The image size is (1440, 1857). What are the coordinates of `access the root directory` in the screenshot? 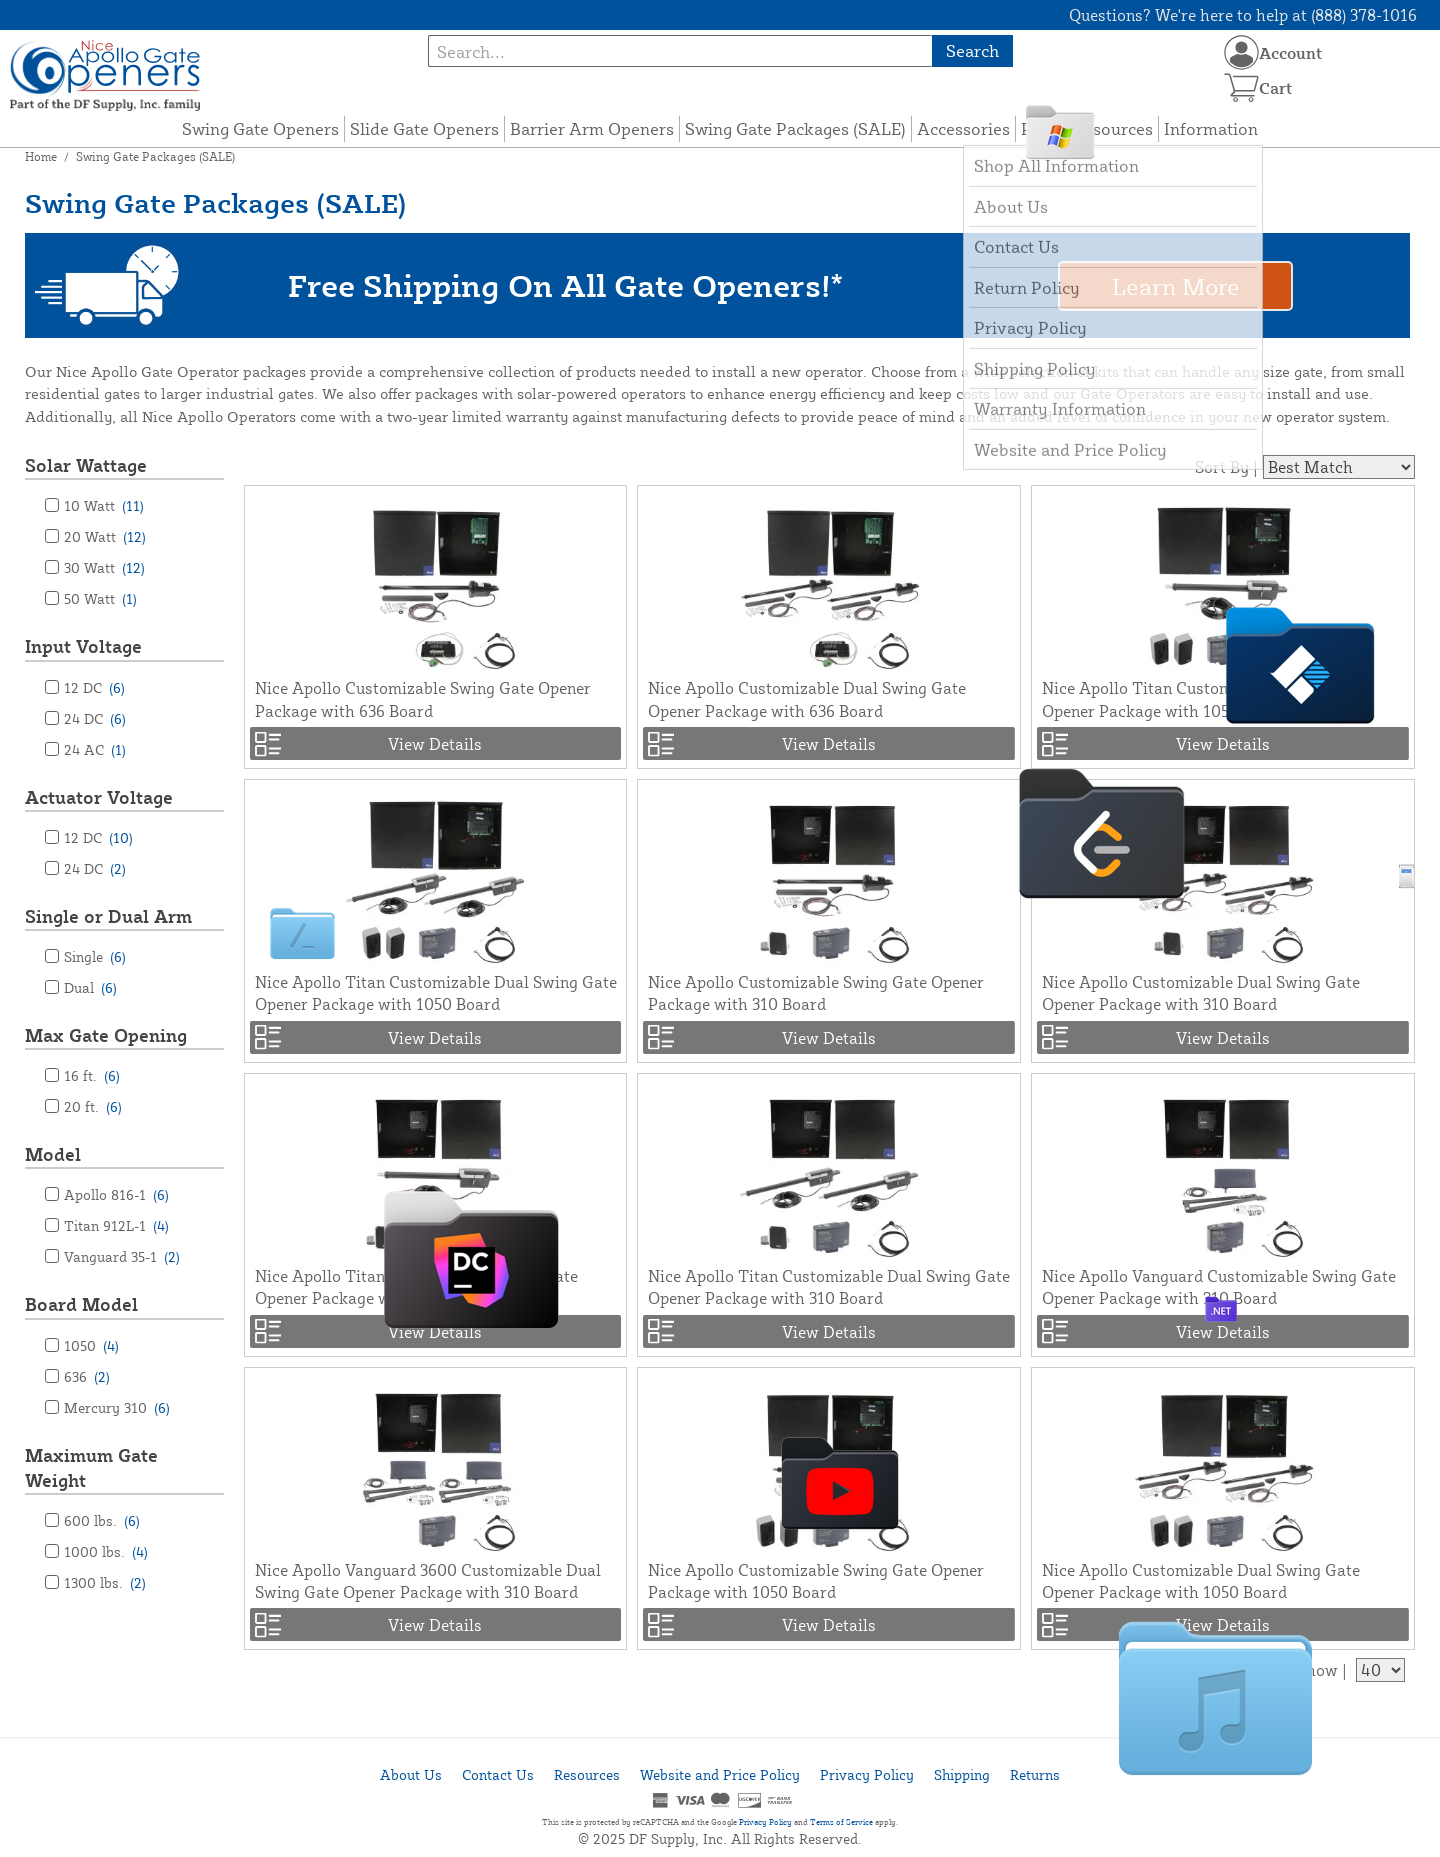 It's located at (302, 933).